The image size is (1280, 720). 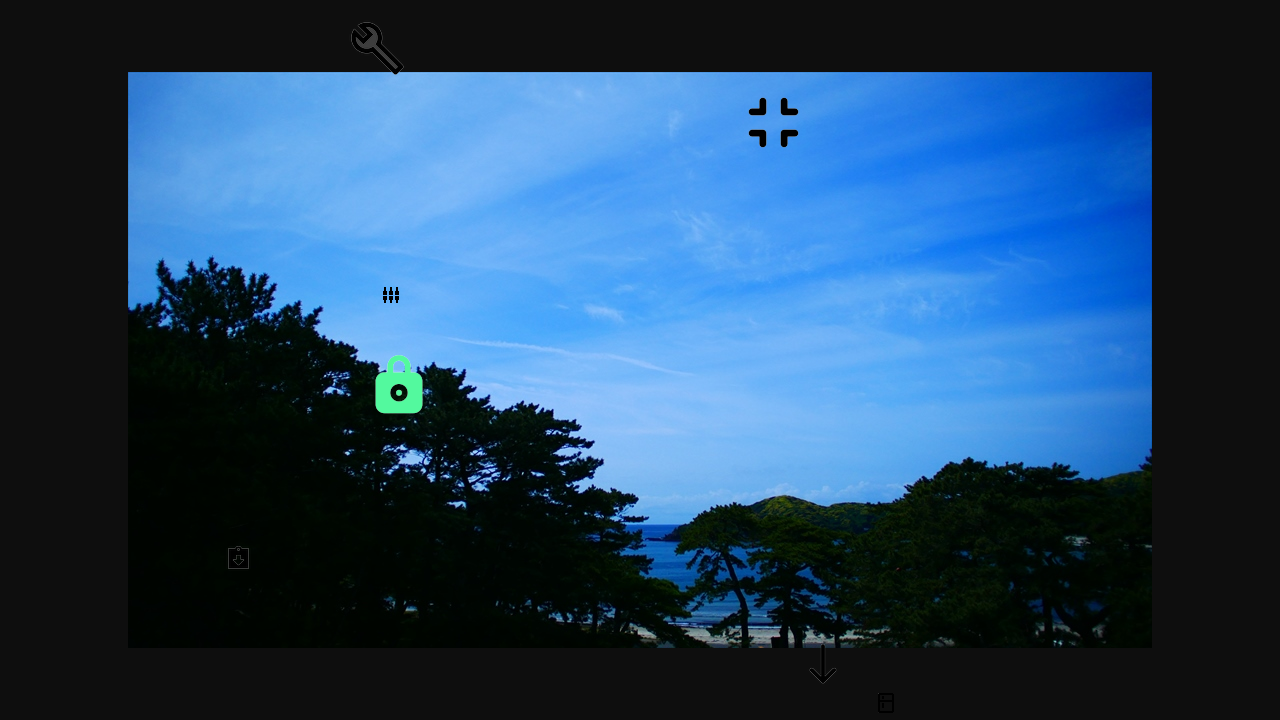 What do you see at coordinates (238, 558) in the screenshot?
I see `download or receive an assignment` at bounding box center [238, 558].